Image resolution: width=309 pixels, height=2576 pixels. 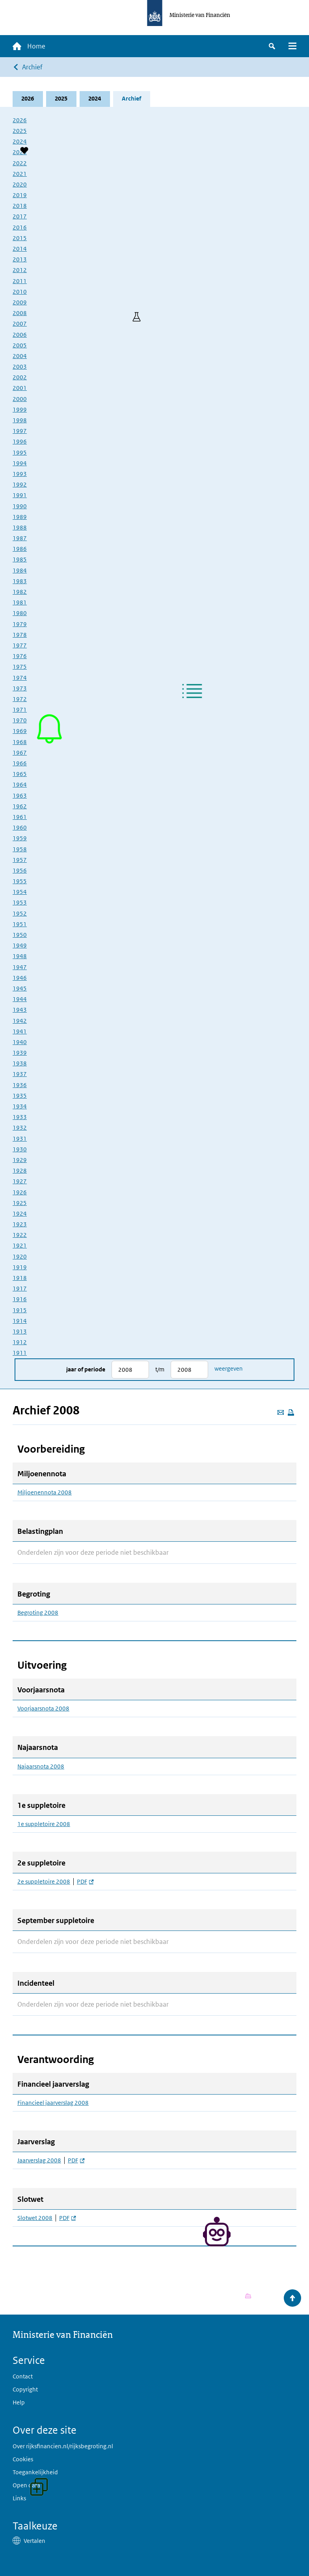 I want to click on access experimental or beta features, so click(x=136, y=317).